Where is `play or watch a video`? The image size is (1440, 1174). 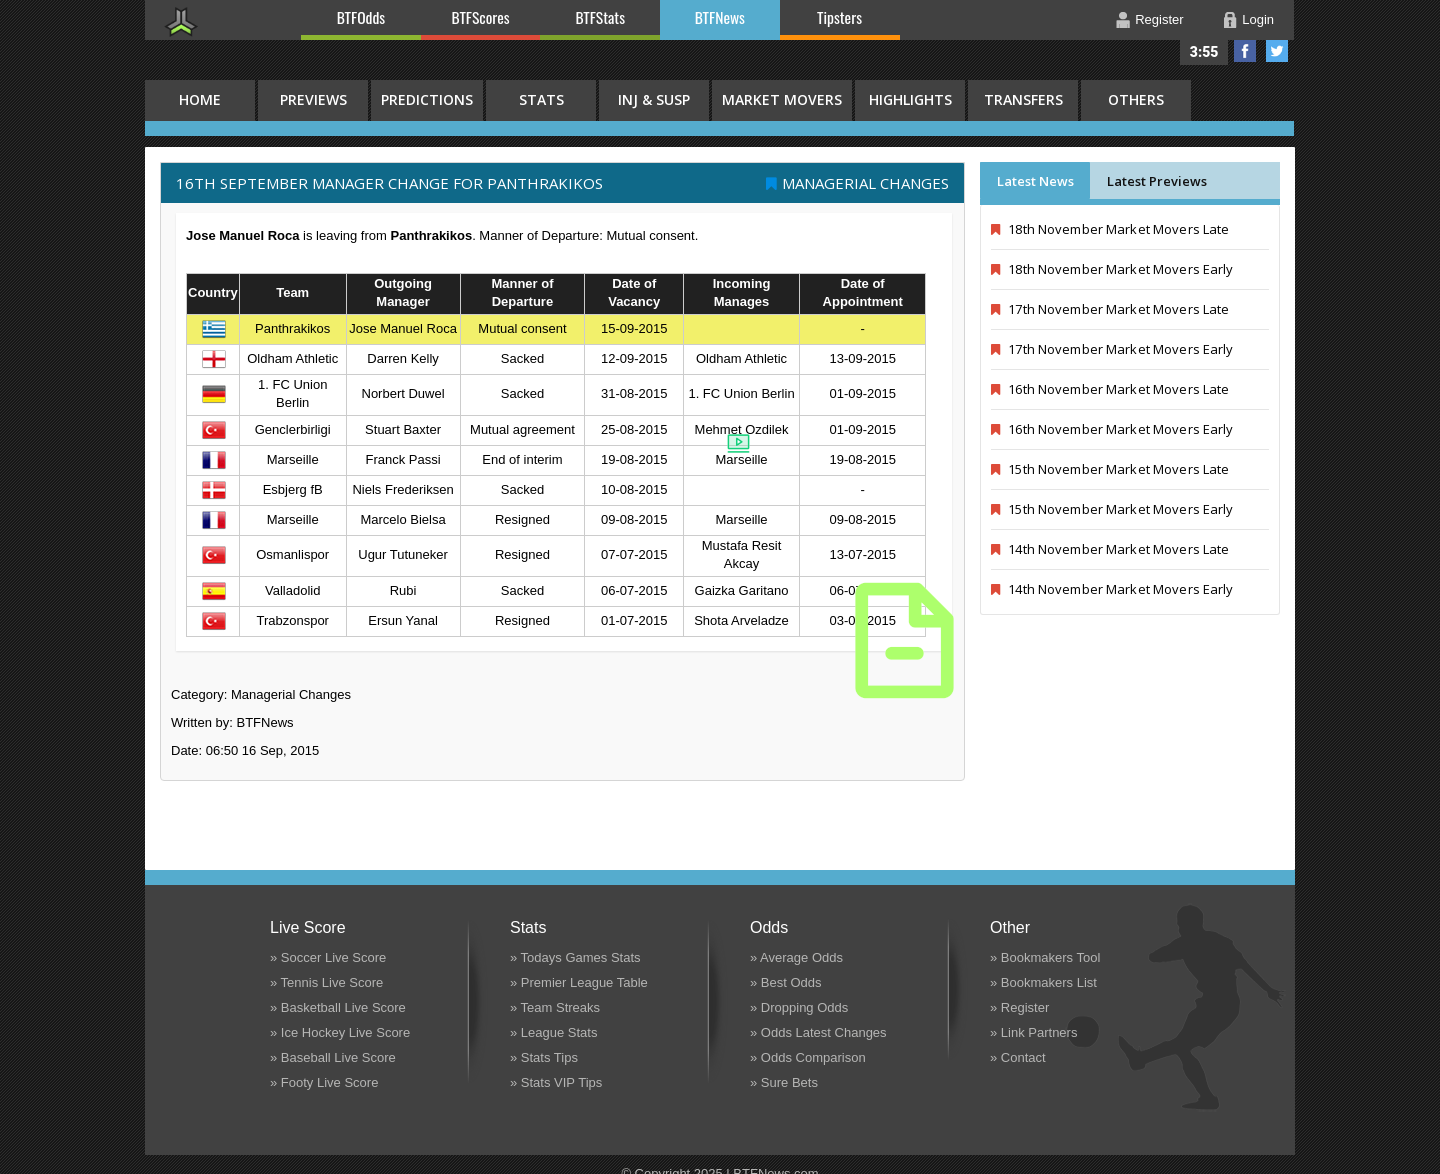
play or watch a video is located at coordinates (738, 443).